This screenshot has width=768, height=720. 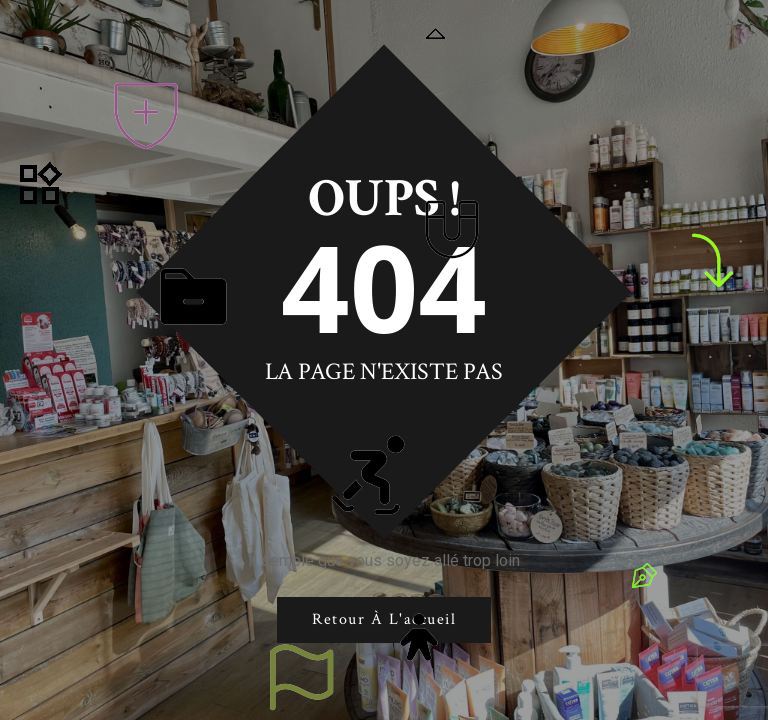 I want to click on access drawing or illustration tools, so click(x=643, y=577).